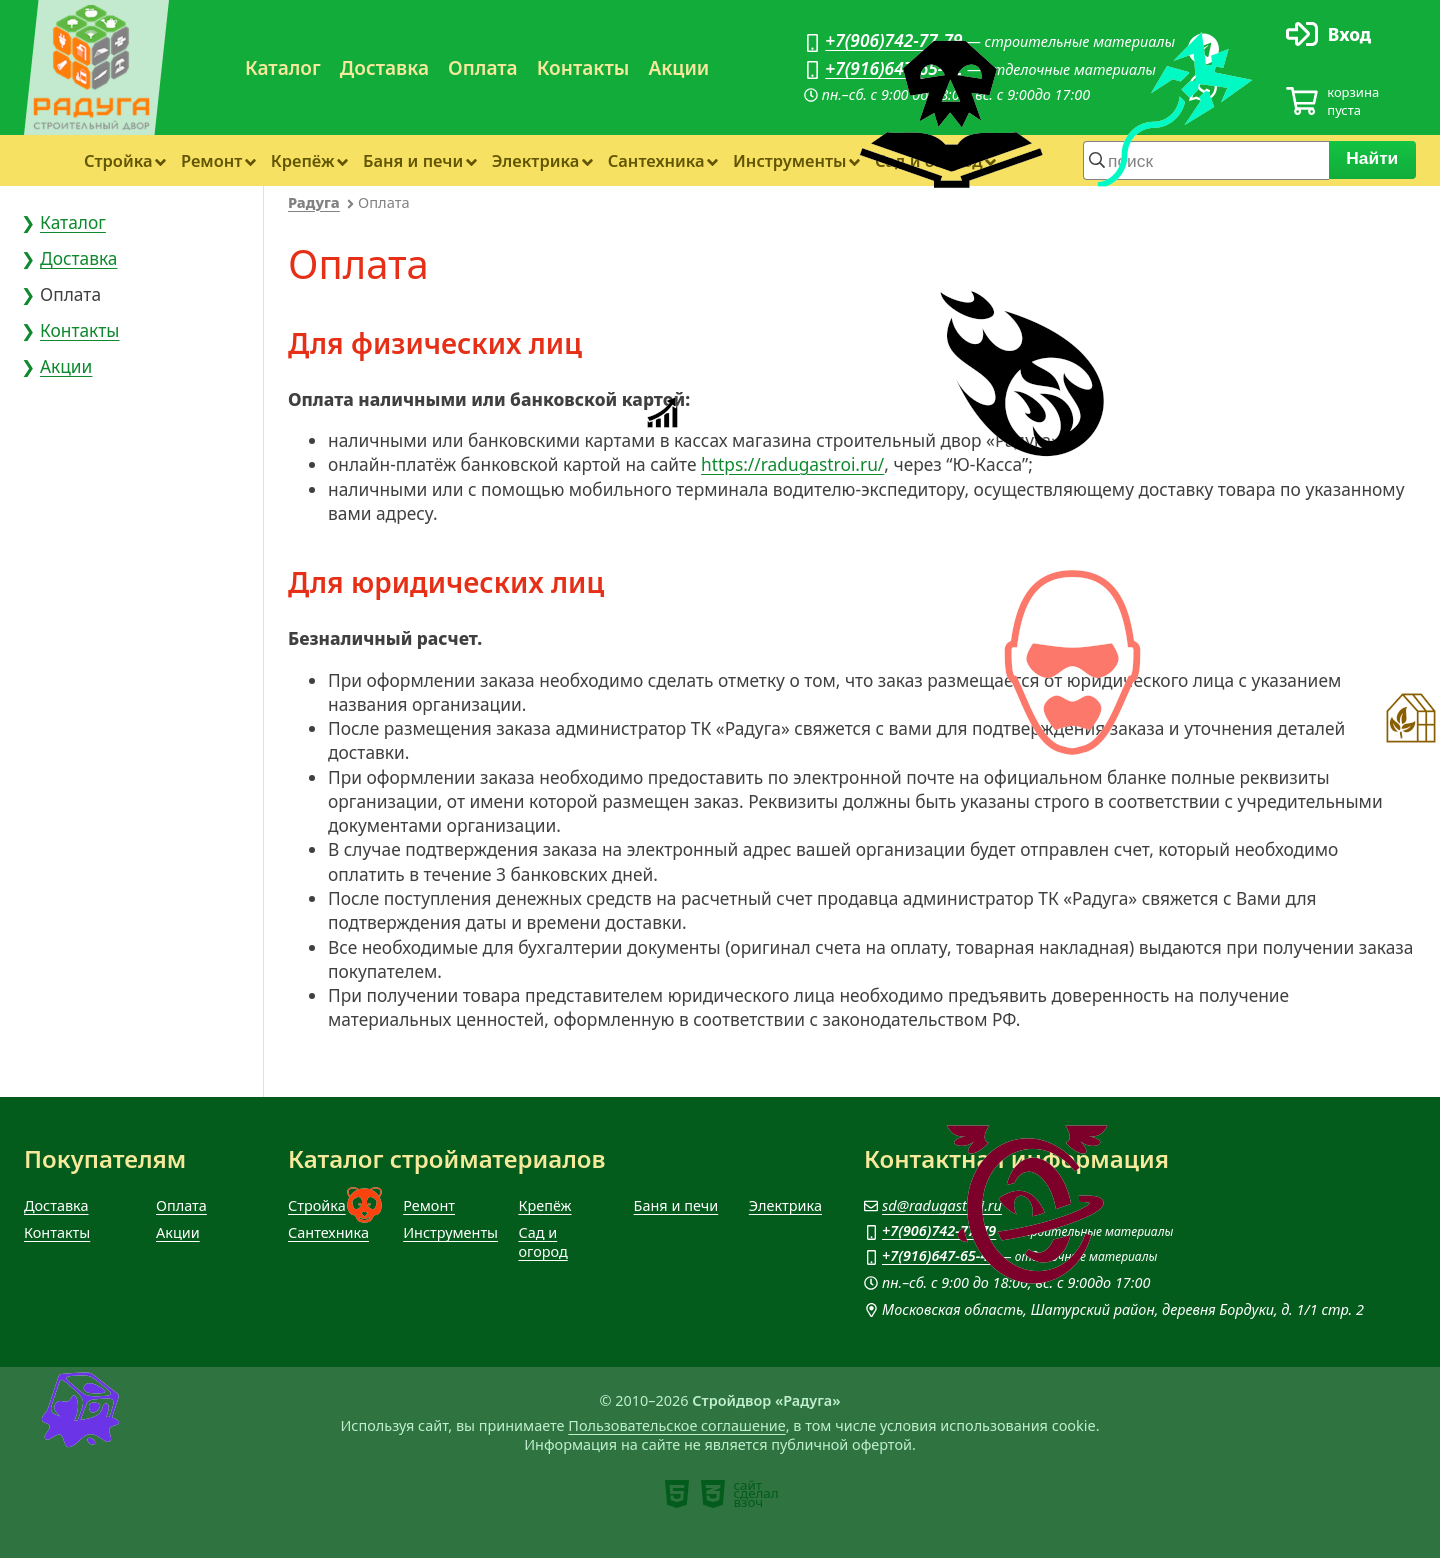 This screenshot has width=1440, height=1558. What do you see at coordinates (1072, 662) in the screenshot?
I see `indicates a villain or antagonist character` at bounding box center [1072, 662].